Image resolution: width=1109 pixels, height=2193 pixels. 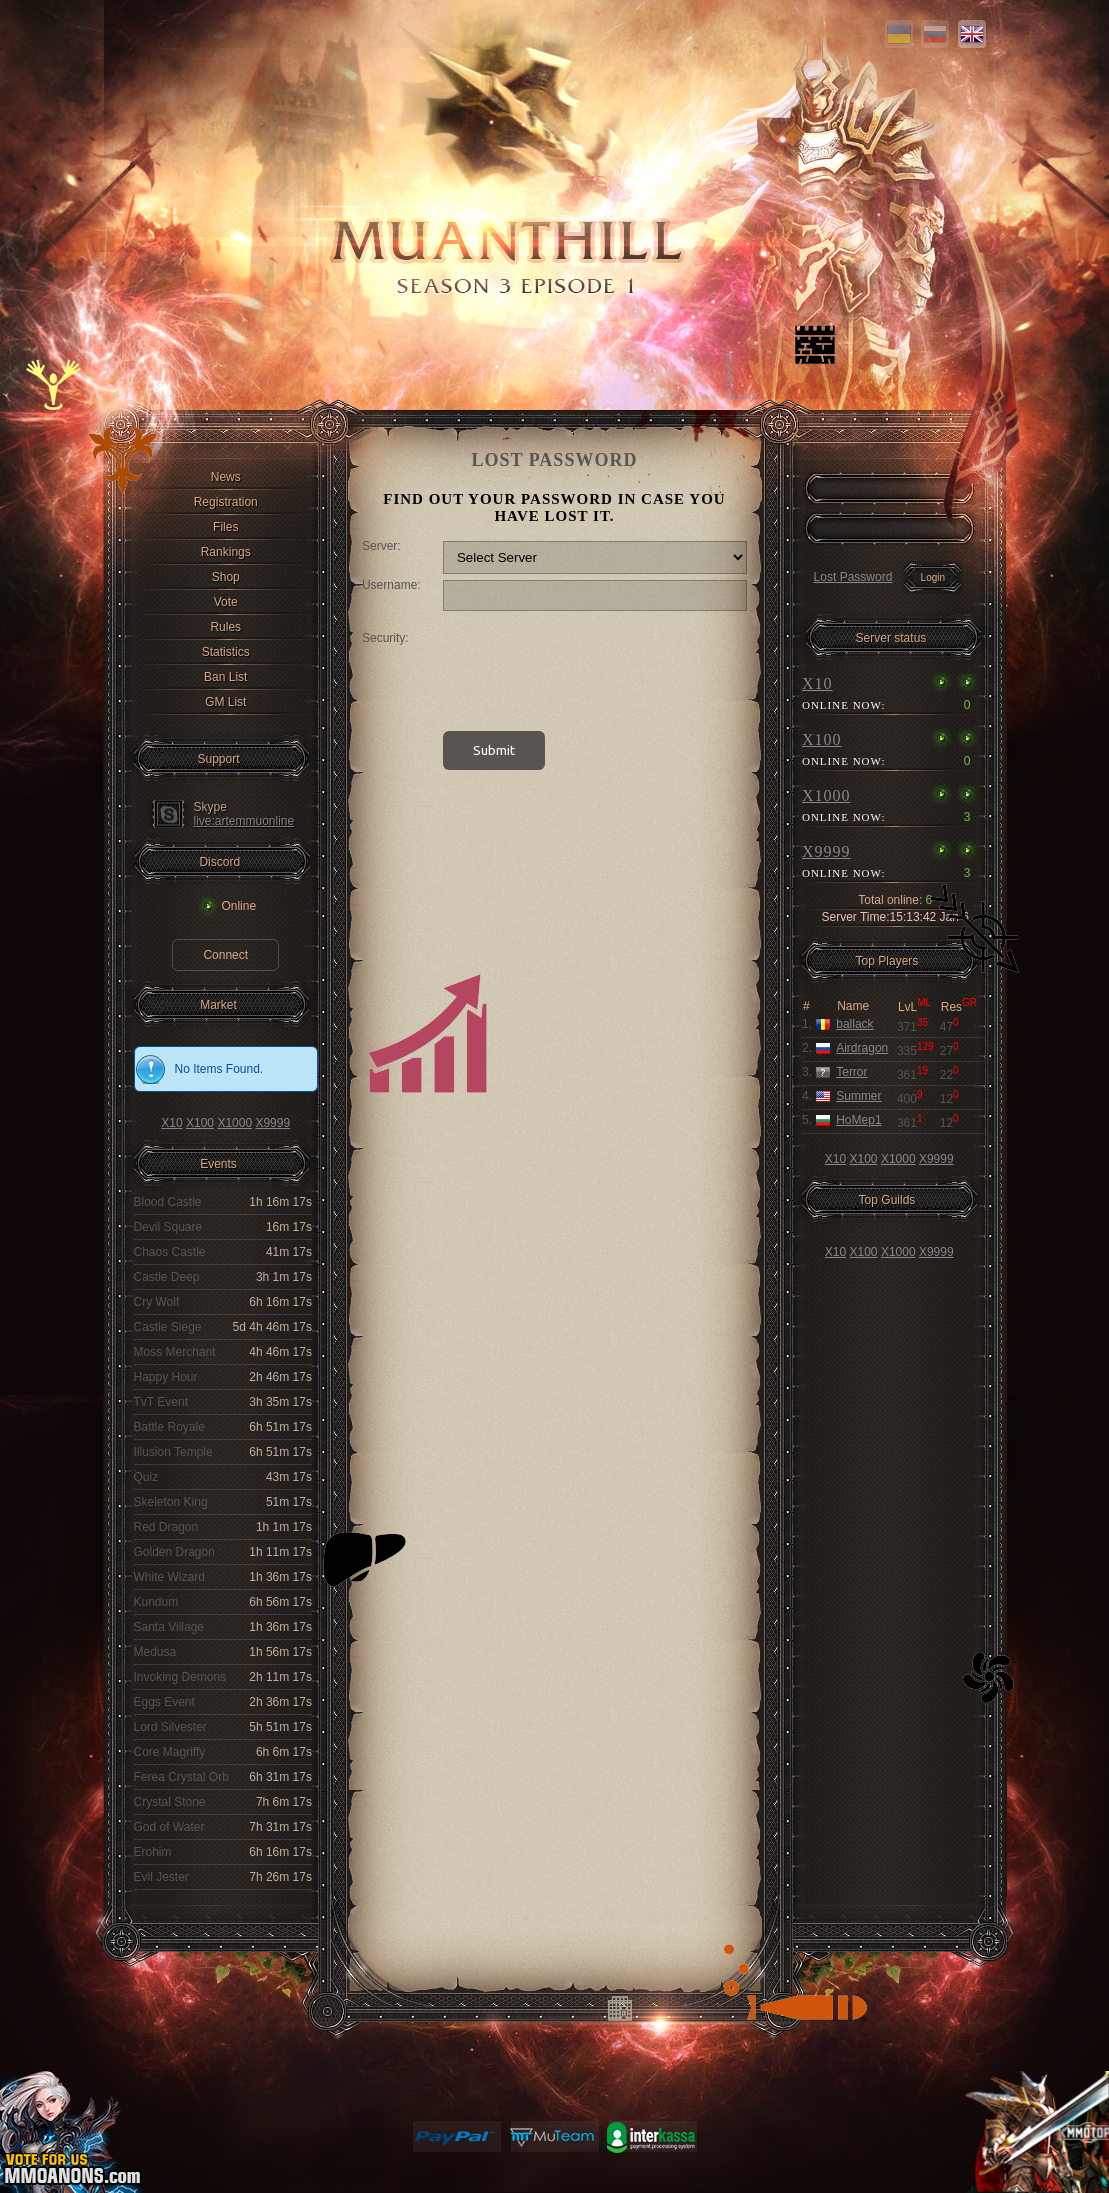 What do you see at coordinates (364, 1559) in the screenshot?
I see `view liver health information` at bounding box center [364, 1559].